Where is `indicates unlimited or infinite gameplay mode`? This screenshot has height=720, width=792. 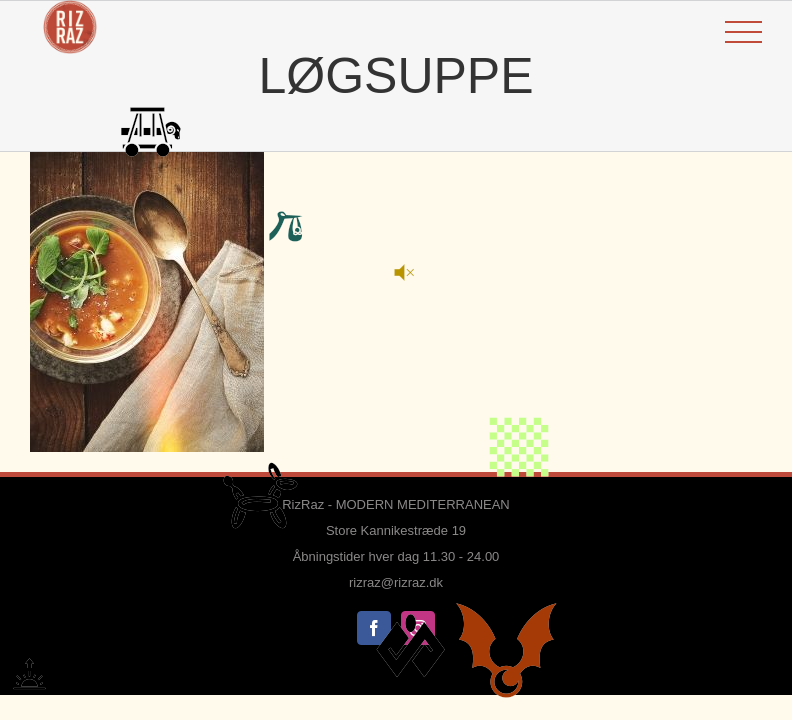
indicates unlimited or infinite gameplay mode is located at coordinates (410, 648).